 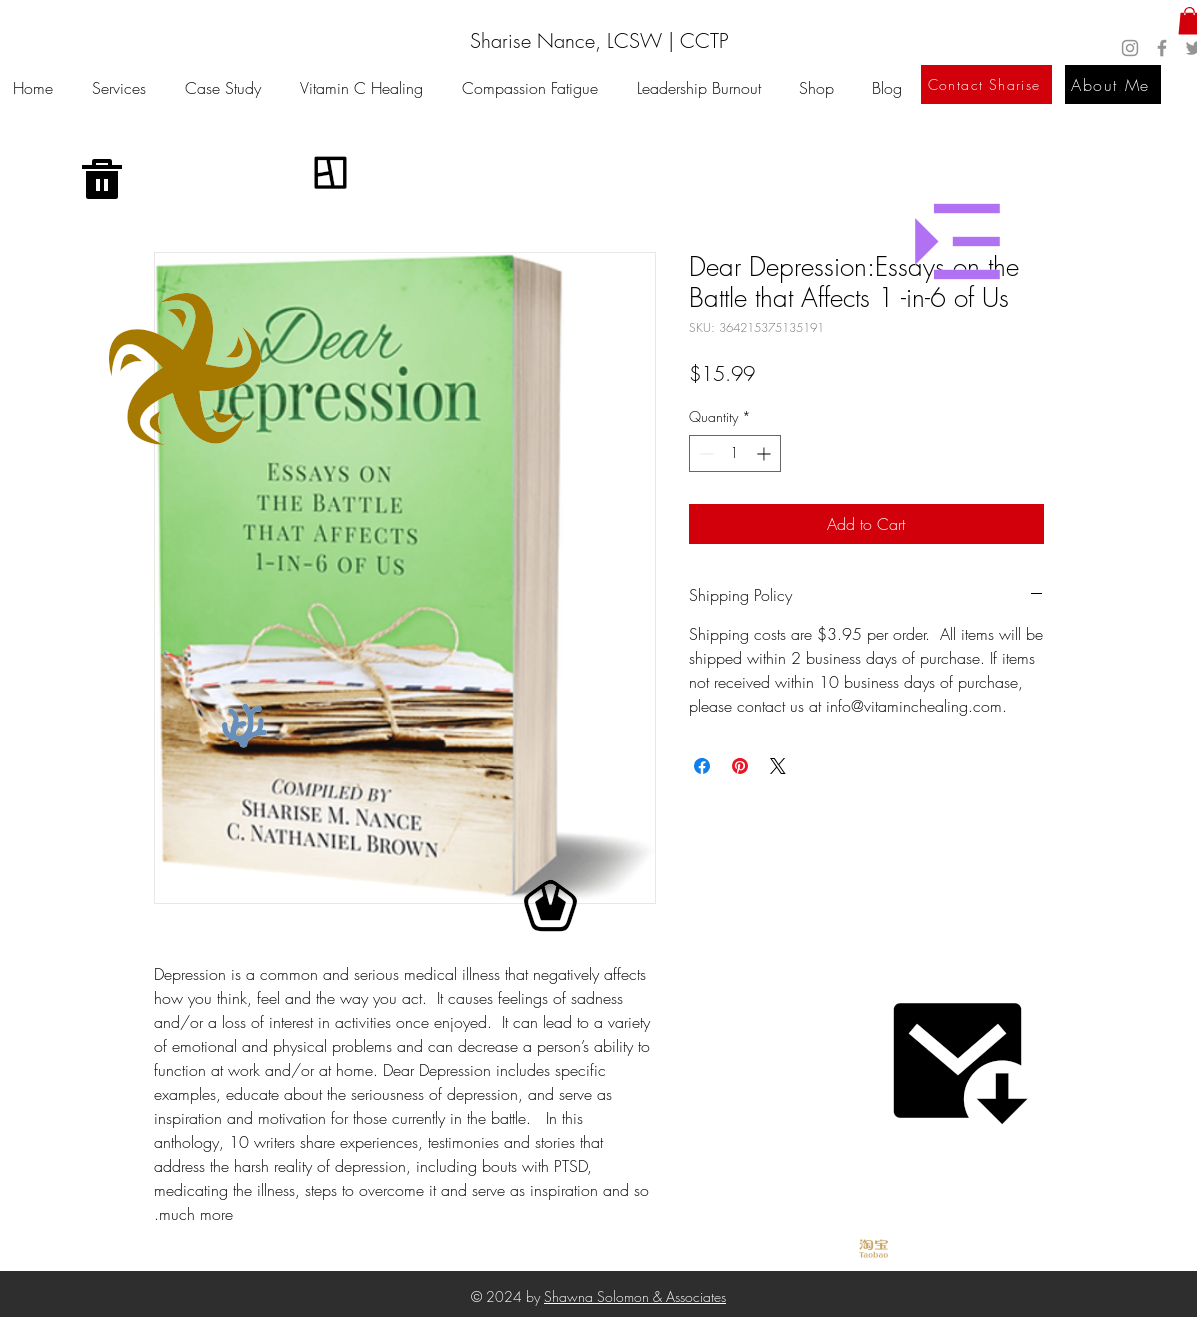 What do you see at coordinates (102, 179) in the screenshot?
I see `delete selected item` at bounding box center [102, 179].